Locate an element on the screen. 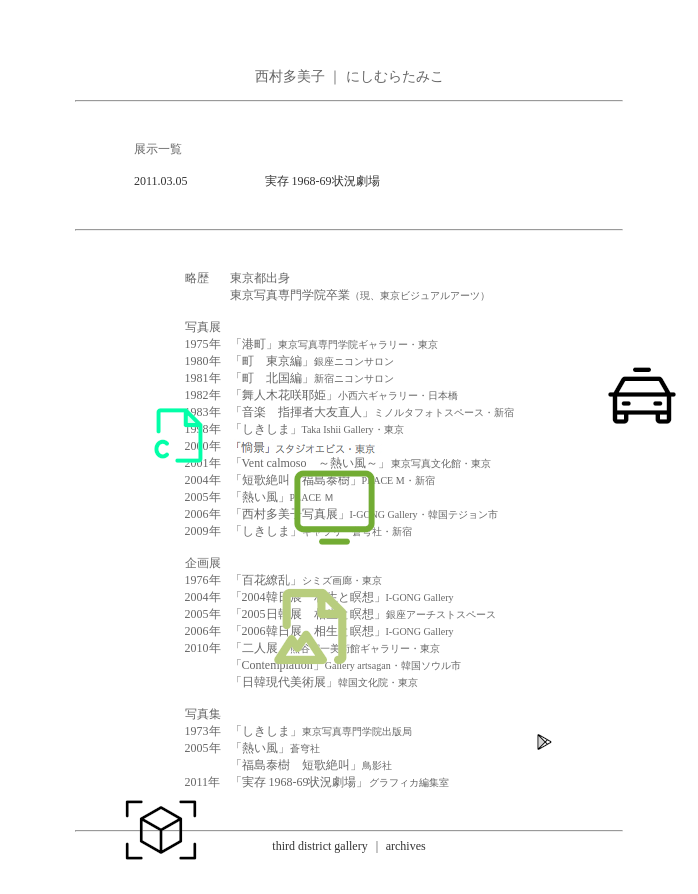 This screenshot has height=894, width=698. view image file is located at coordinates (314, 626).